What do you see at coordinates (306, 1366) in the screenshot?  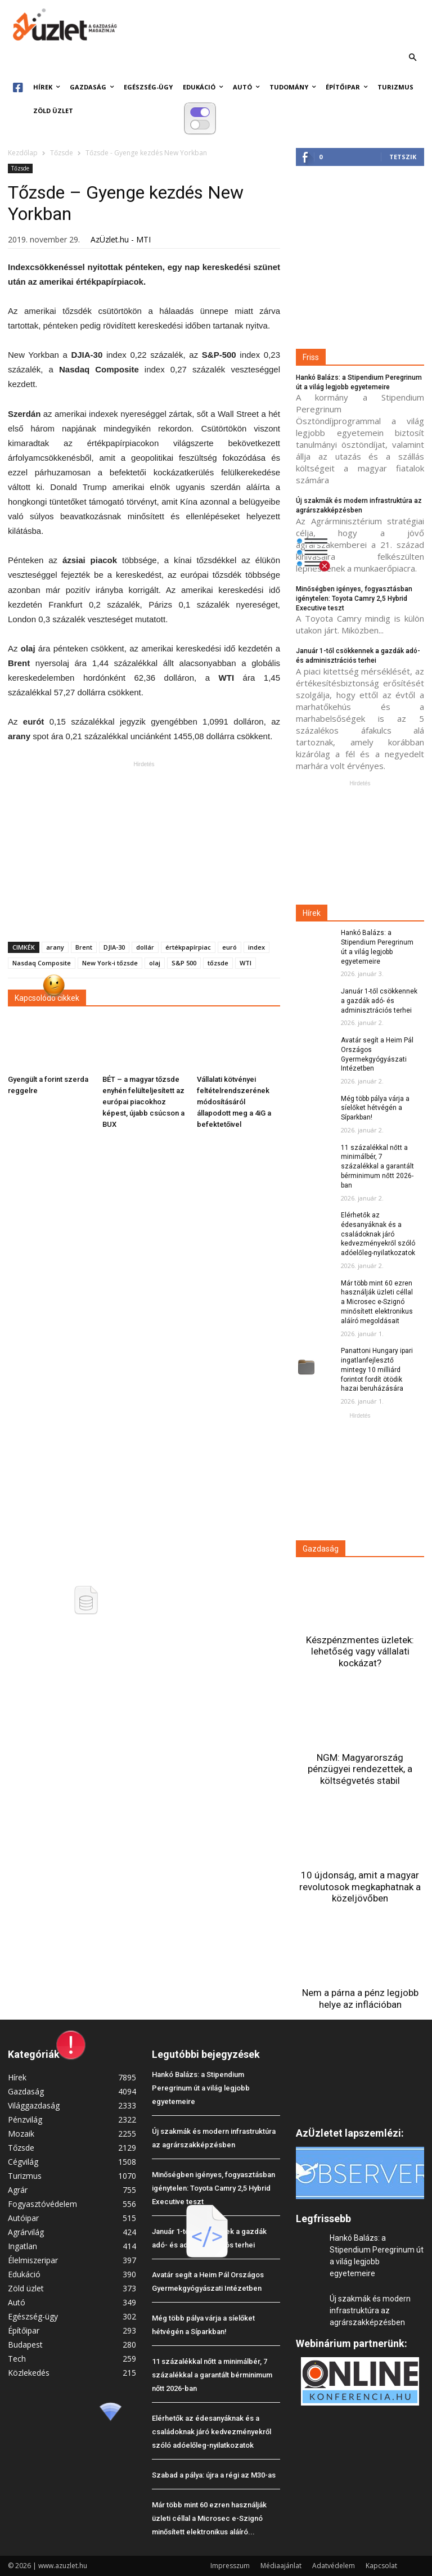 I see `open a folder to view its contents` at bounding box center [306, 1366].